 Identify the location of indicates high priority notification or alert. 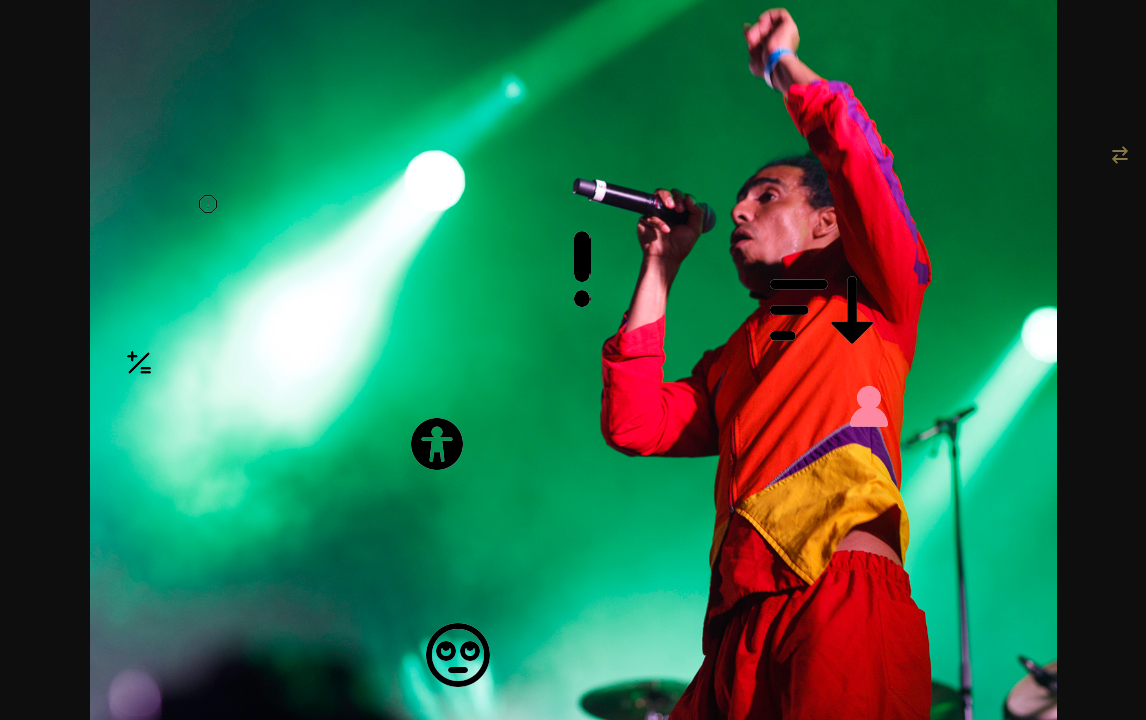
(582, 269).